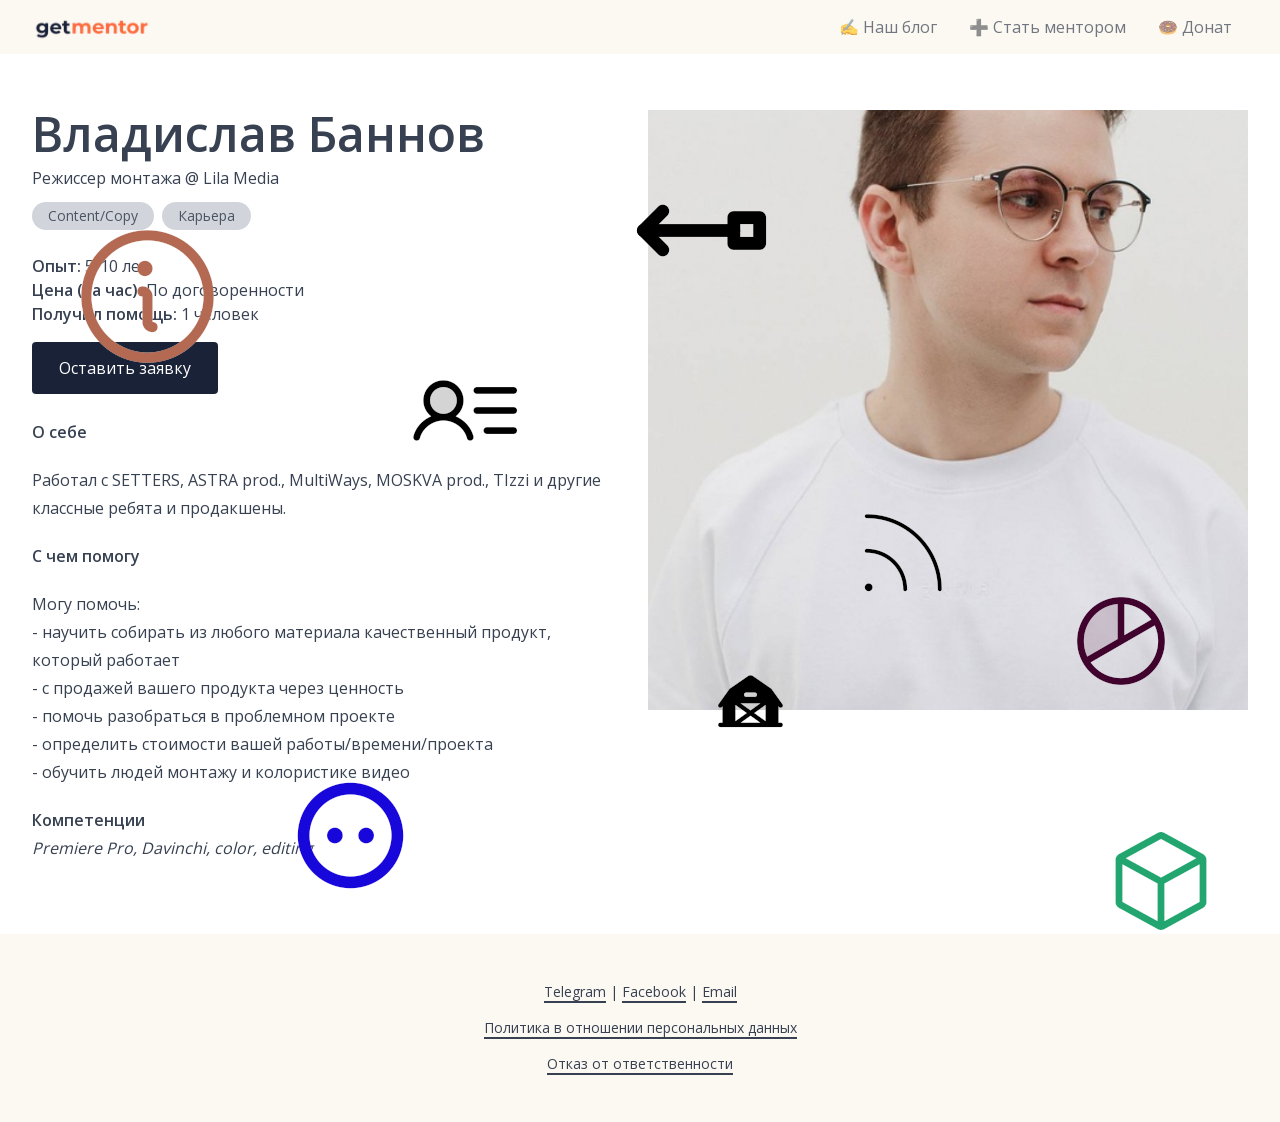 This screenshot has width=1280, height=1122. What do you see at coordinates (897, 558) in the screenshot?
I see `subscribe to RSS feed` at bounding box center [897, 558].